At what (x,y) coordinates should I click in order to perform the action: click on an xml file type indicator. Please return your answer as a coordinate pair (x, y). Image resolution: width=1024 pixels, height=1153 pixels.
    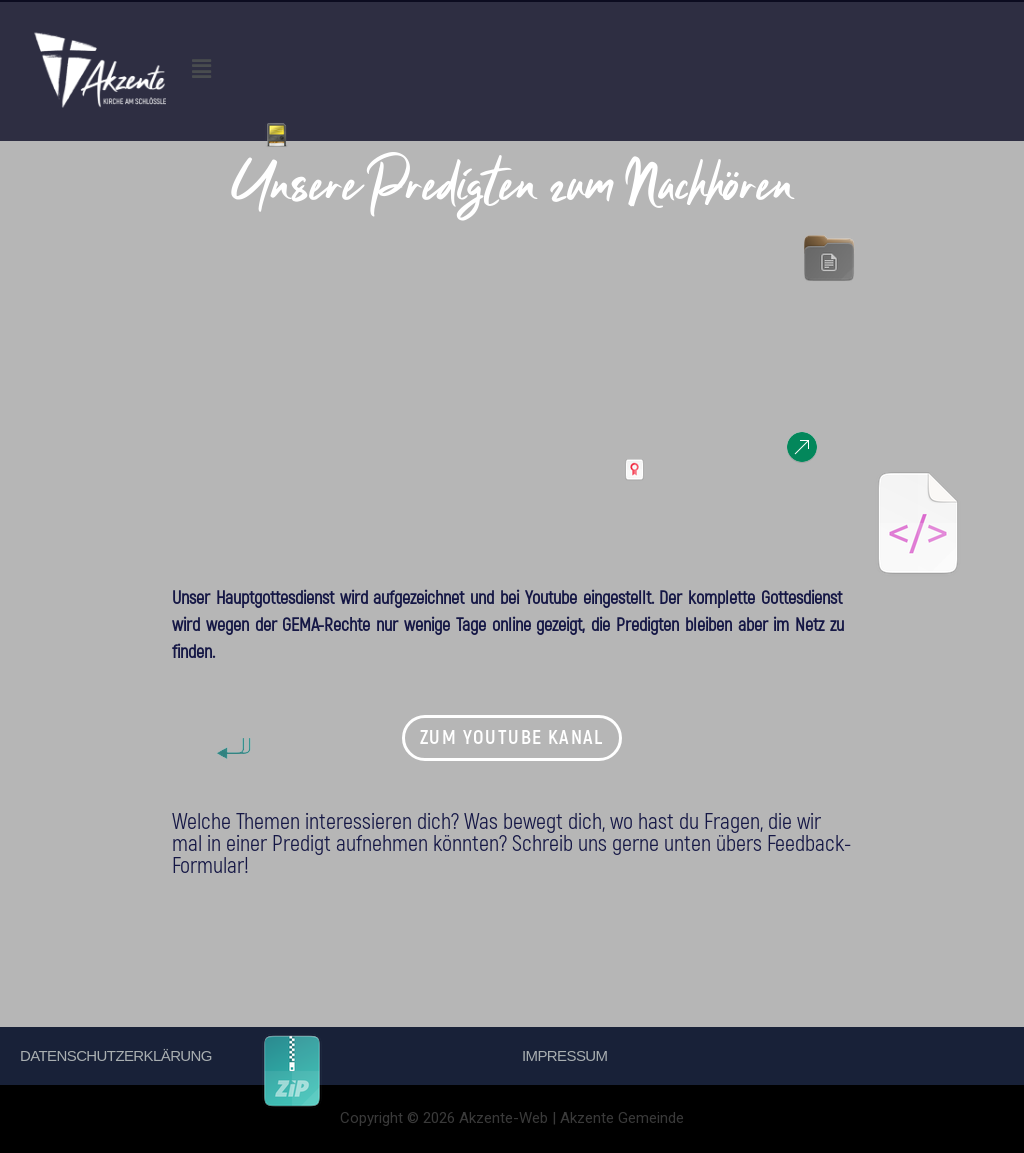
    Looking at the image, I should click on (918, 523).